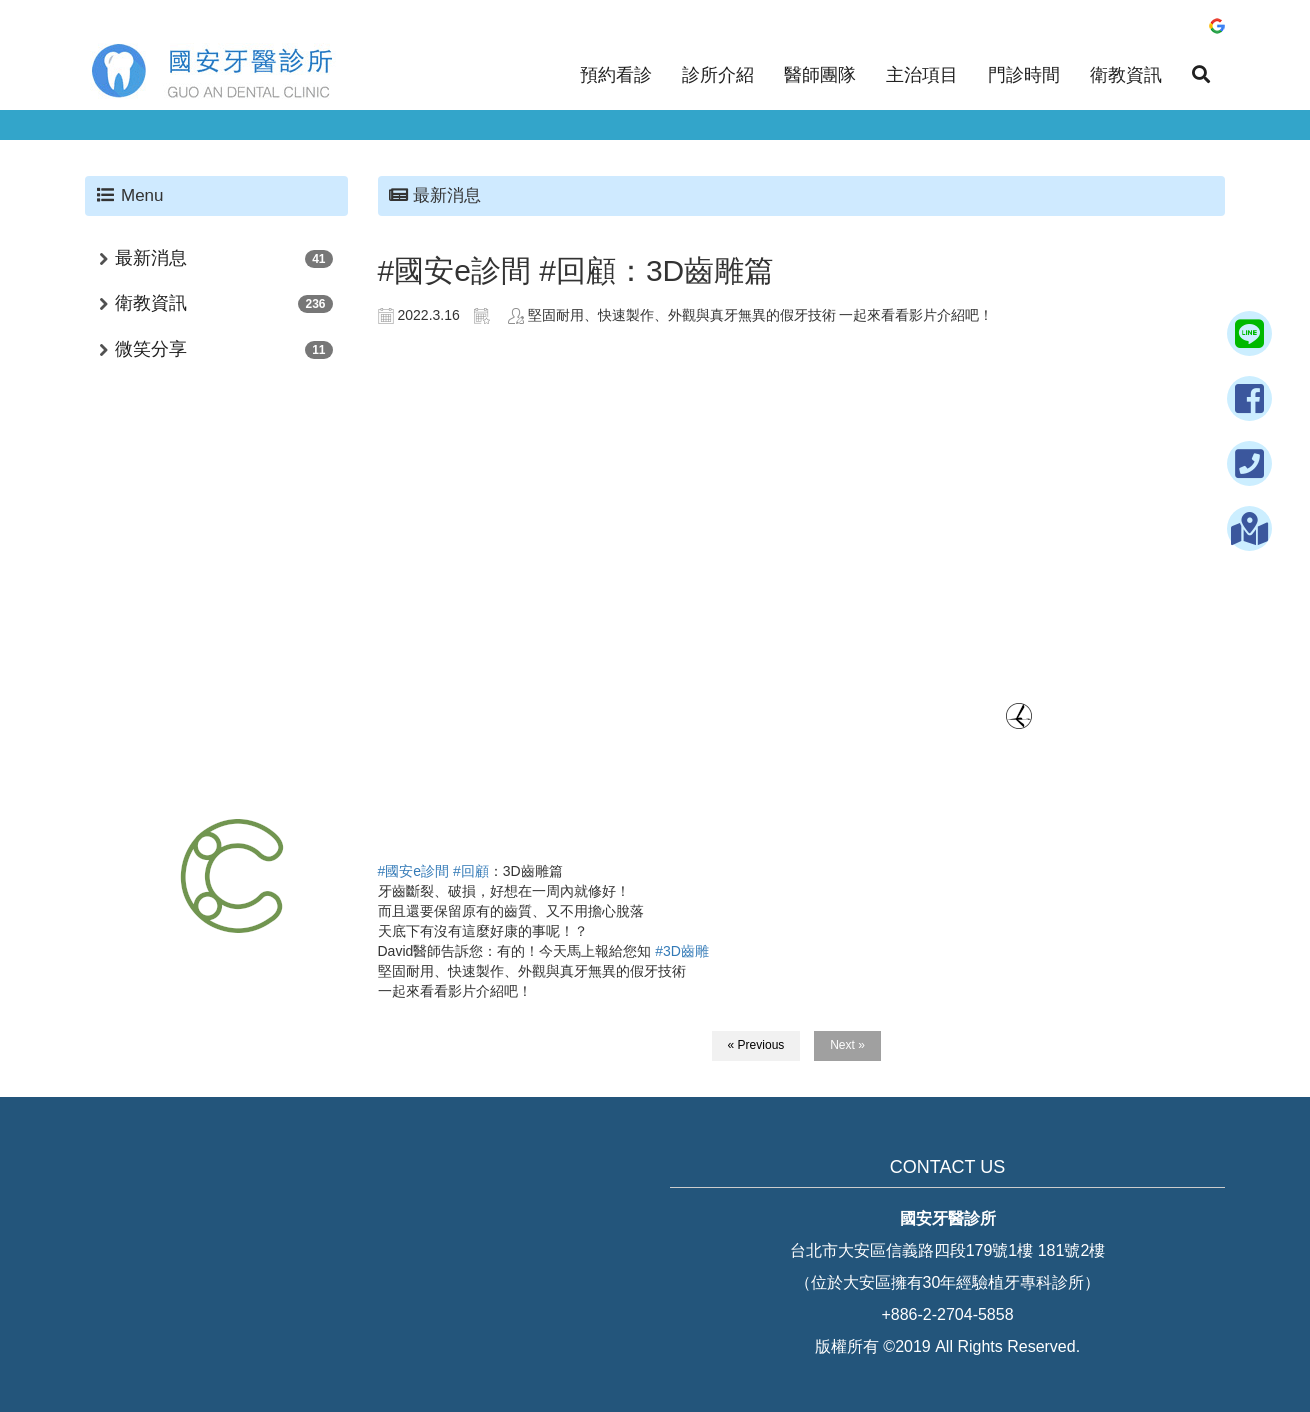 This screenshot has height=1412, width=1310. What do you see at coordinates (232, 876) in the screenshot?
I see `link to Contentful CMS platform` at bounding box center [232, 876].